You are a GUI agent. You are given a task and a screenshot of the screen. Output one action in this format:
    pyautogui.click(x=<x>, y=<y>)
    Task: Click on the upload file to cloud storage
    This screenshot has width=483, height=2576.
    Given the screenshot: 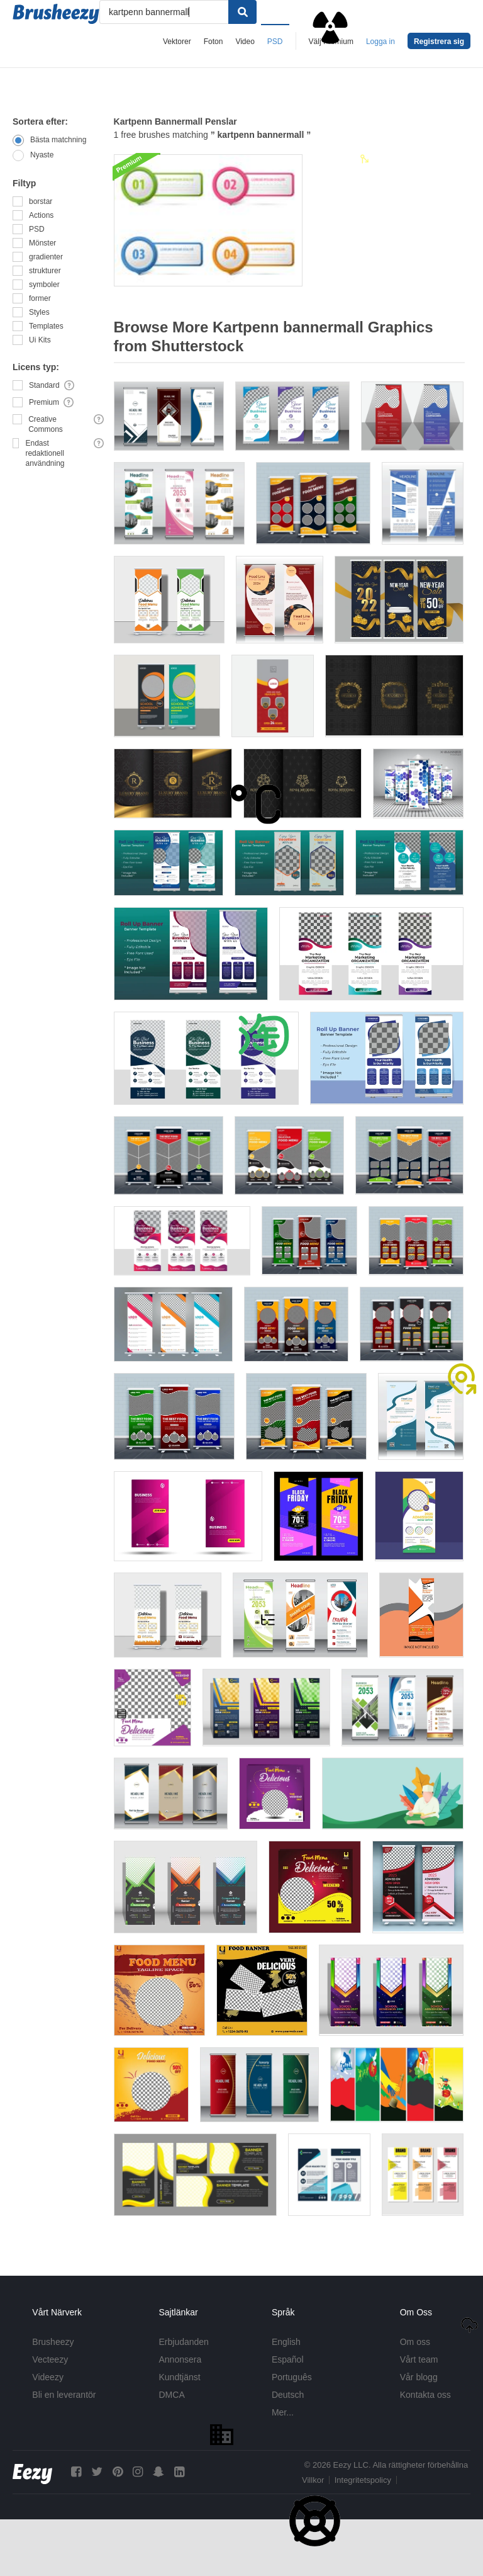 What is the action you would take?
    pyautogui.click(x=469, y=2325)
    